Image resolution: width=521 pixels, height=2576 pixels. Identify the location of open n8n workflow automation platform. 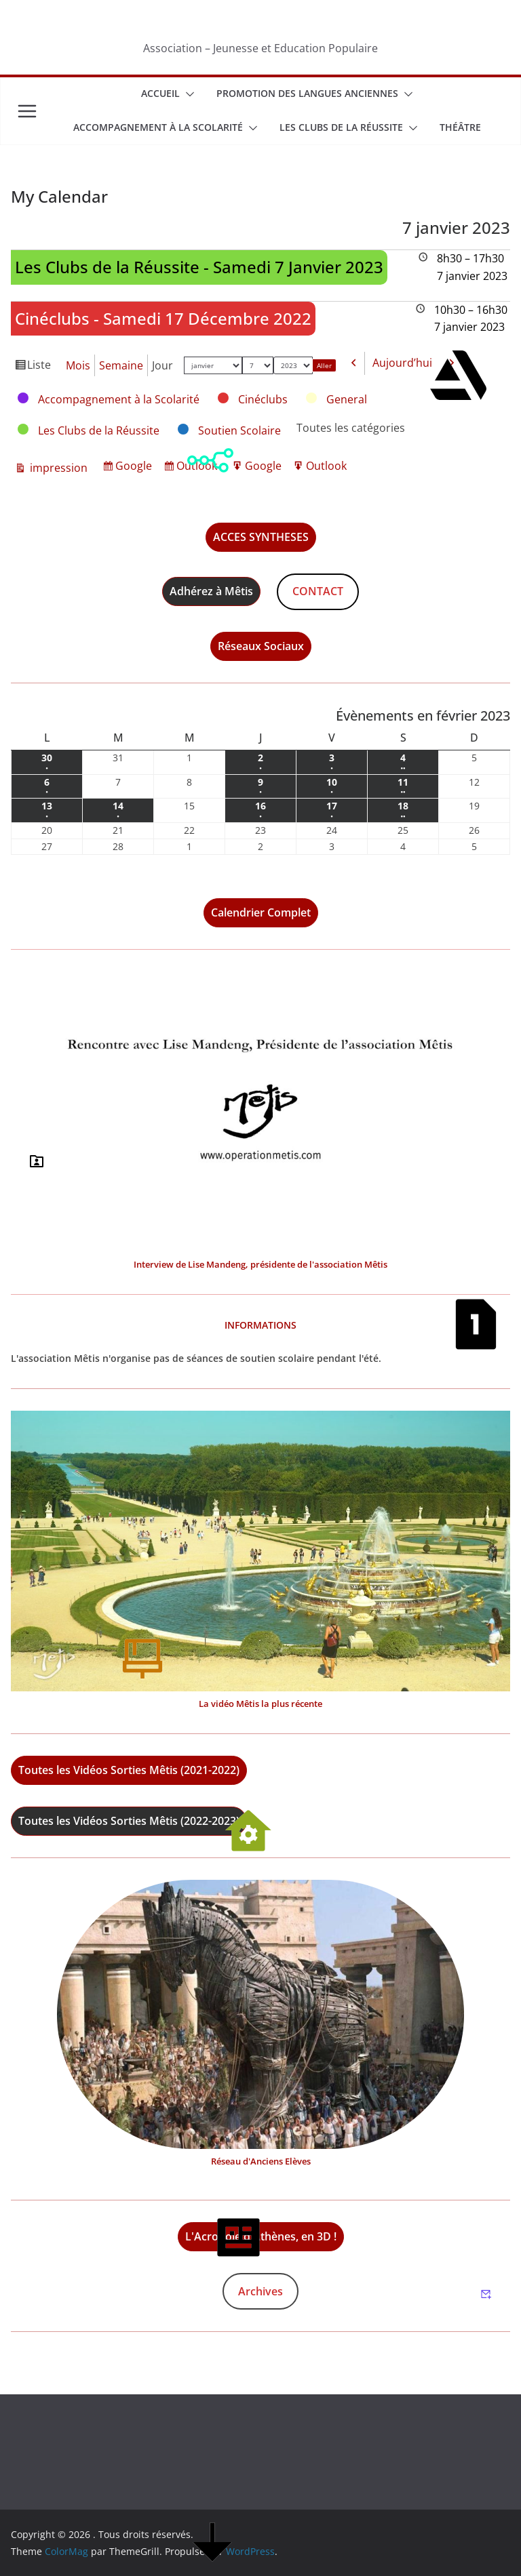
(210, 460).